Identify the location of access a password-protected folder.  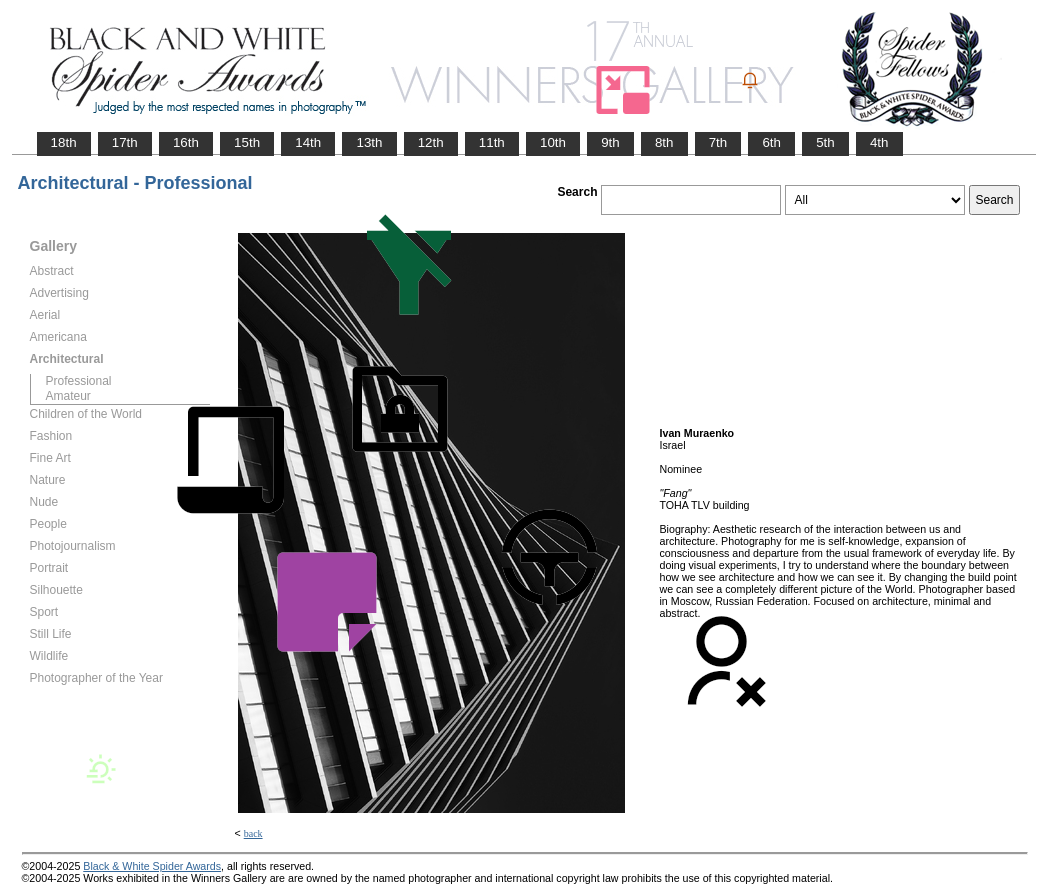
(400, 409).